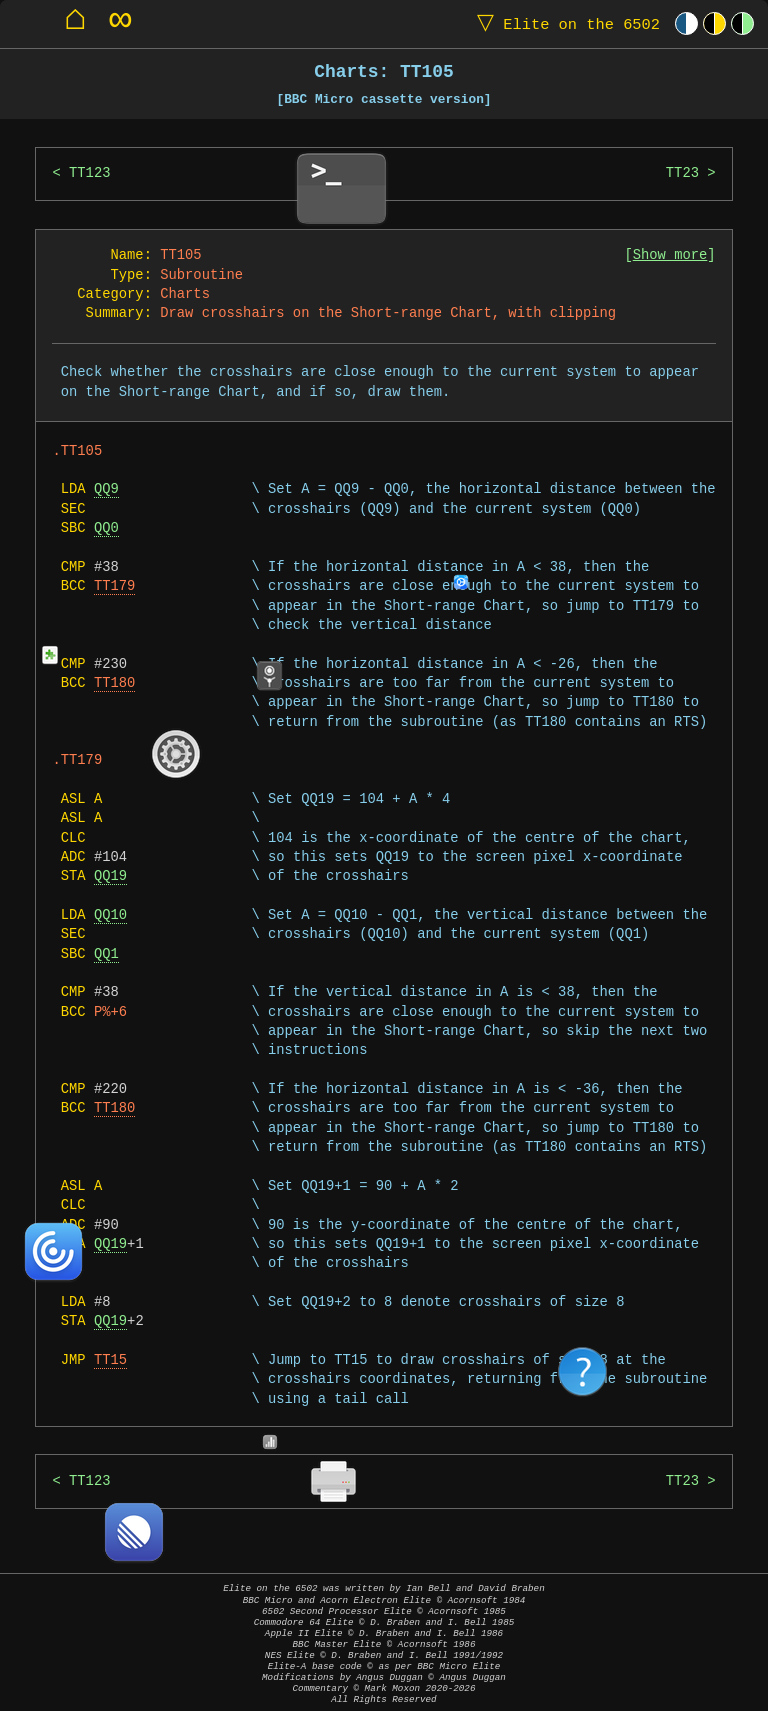  I want to click on print the current document, so click(333, 1481).